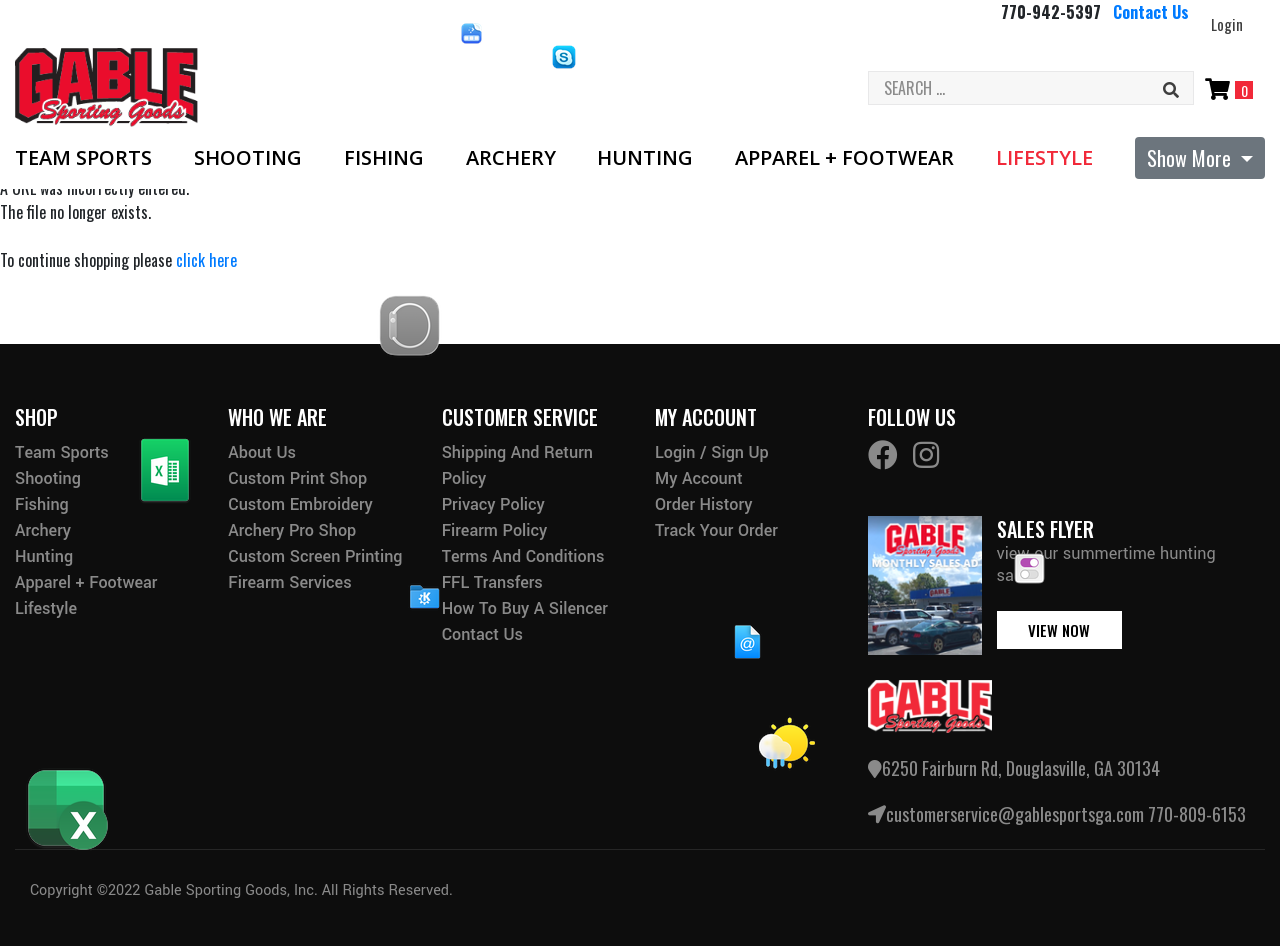  I want to click on open kde application files folder, so click(424, 597).